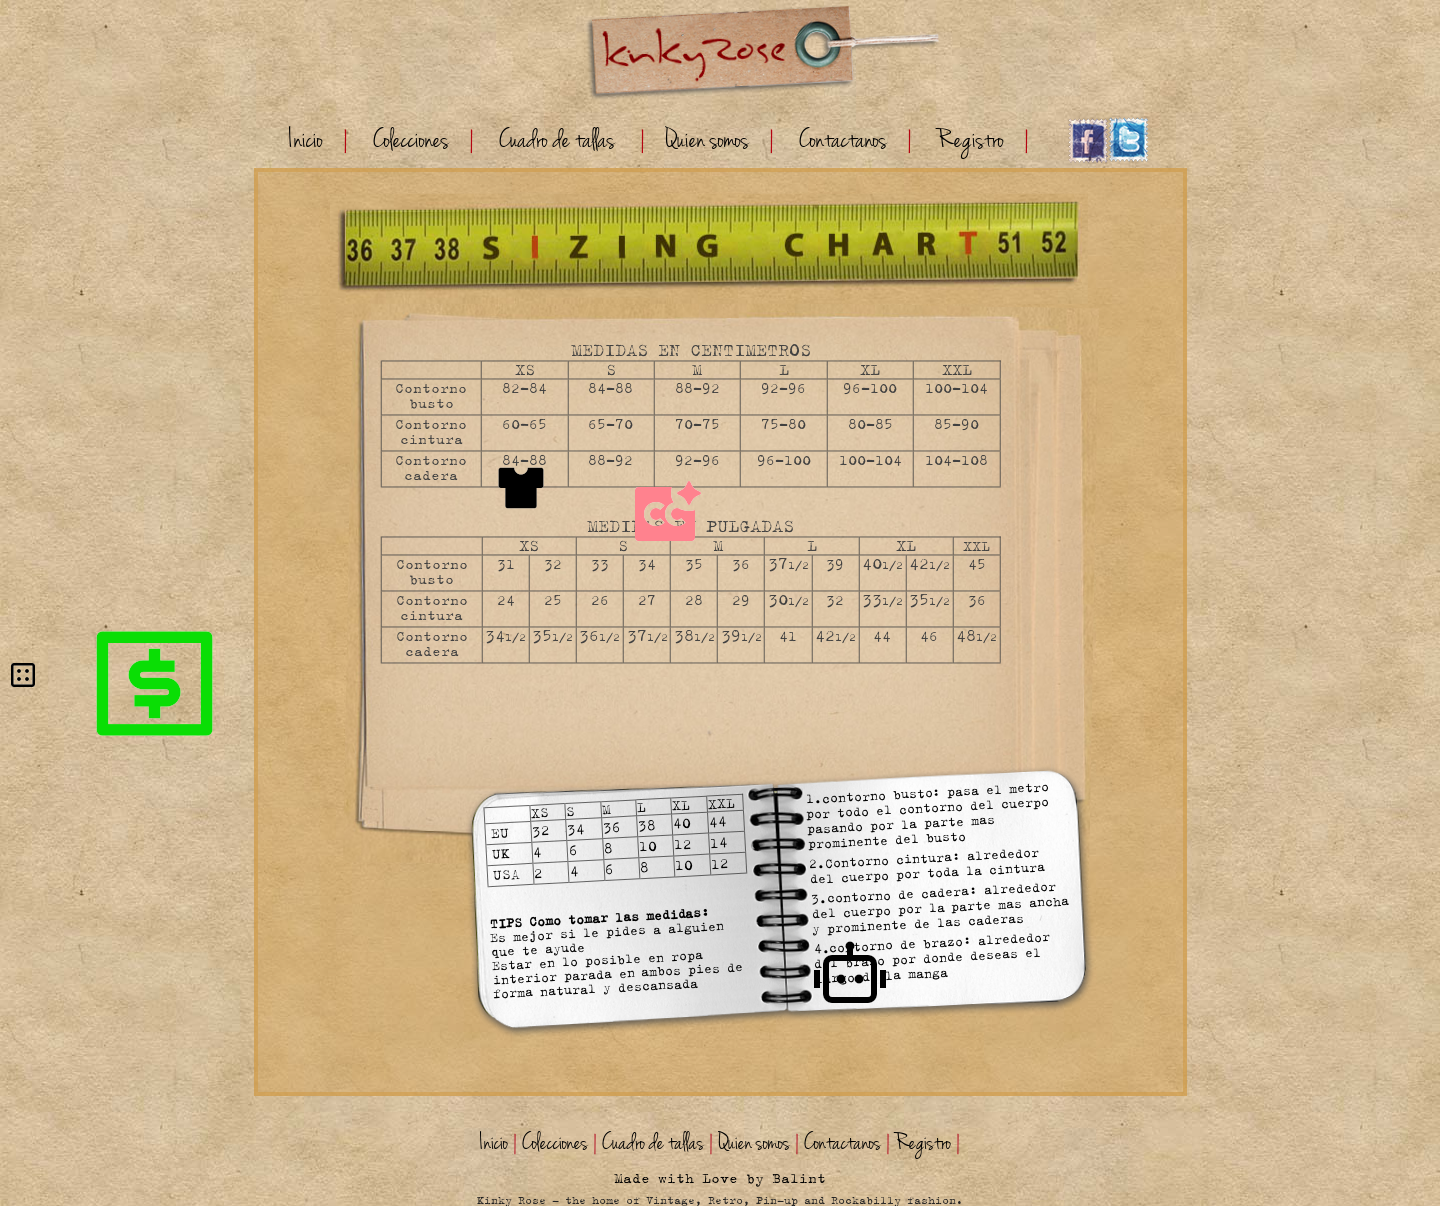 The image size is (1440, 1206). What do you see at coordinates (23, 675) in the screenshot?
I see `randomize or shuffle content` at bounding box center [23, 675].